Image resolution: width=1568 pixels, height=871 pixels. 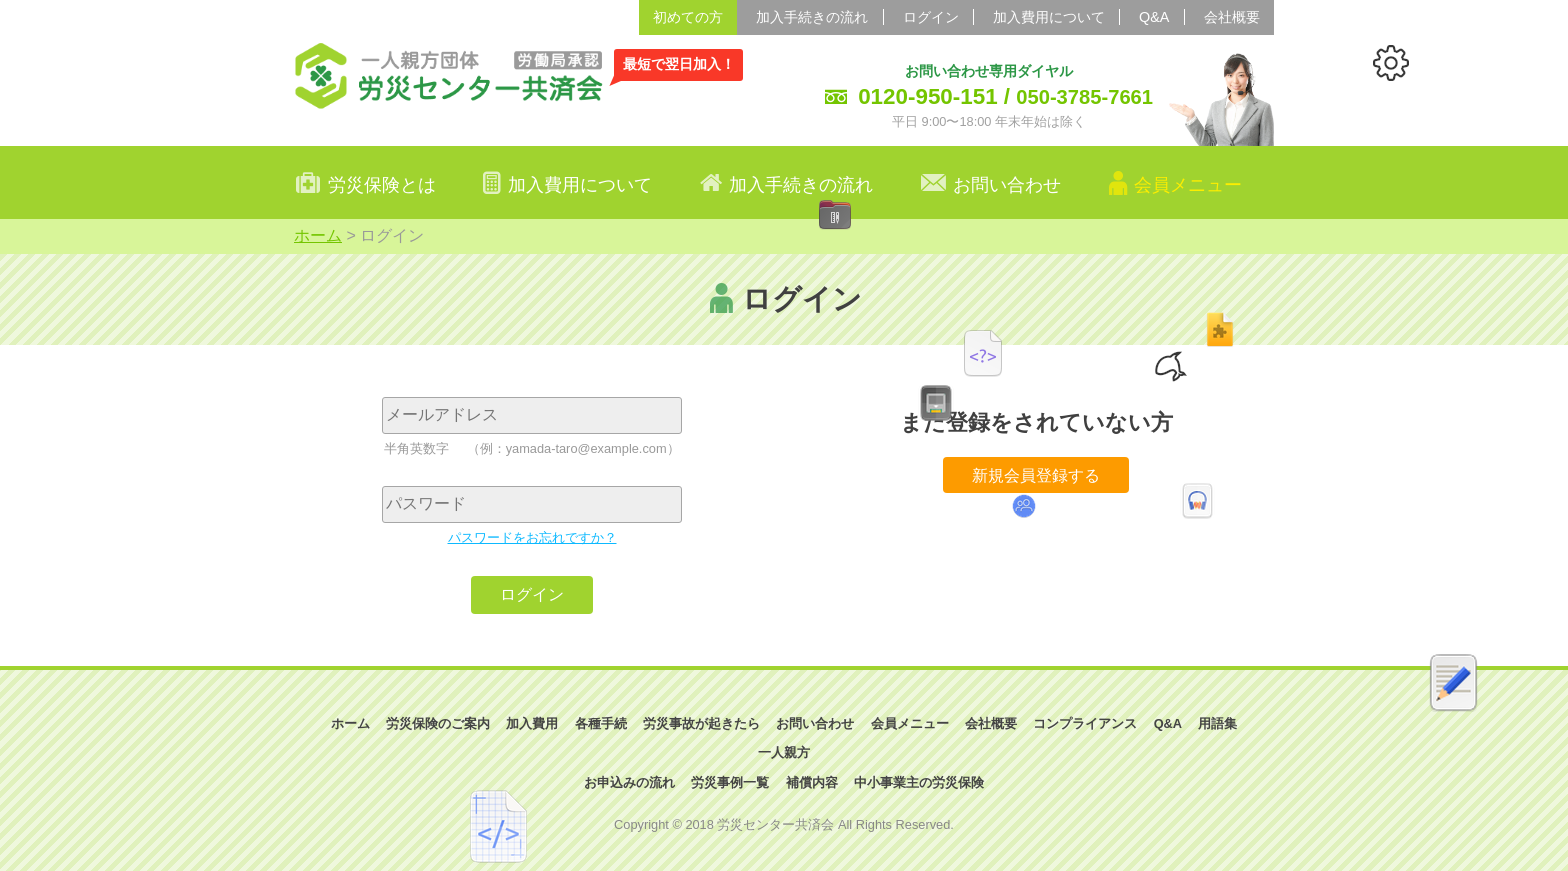 What do you see at coordinates (1024, 506) in the screenshot?
I see `manage user accounts and settings` at bounding box center [1024, 506].